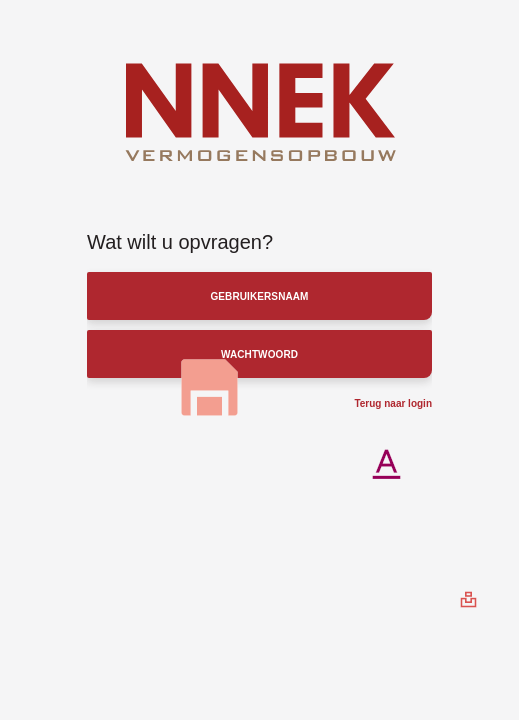  What do you see at coordinates (468, 599) in the screenshot?
I see `unsplash logo - access free stock photos` at bounding box center [468, 599].